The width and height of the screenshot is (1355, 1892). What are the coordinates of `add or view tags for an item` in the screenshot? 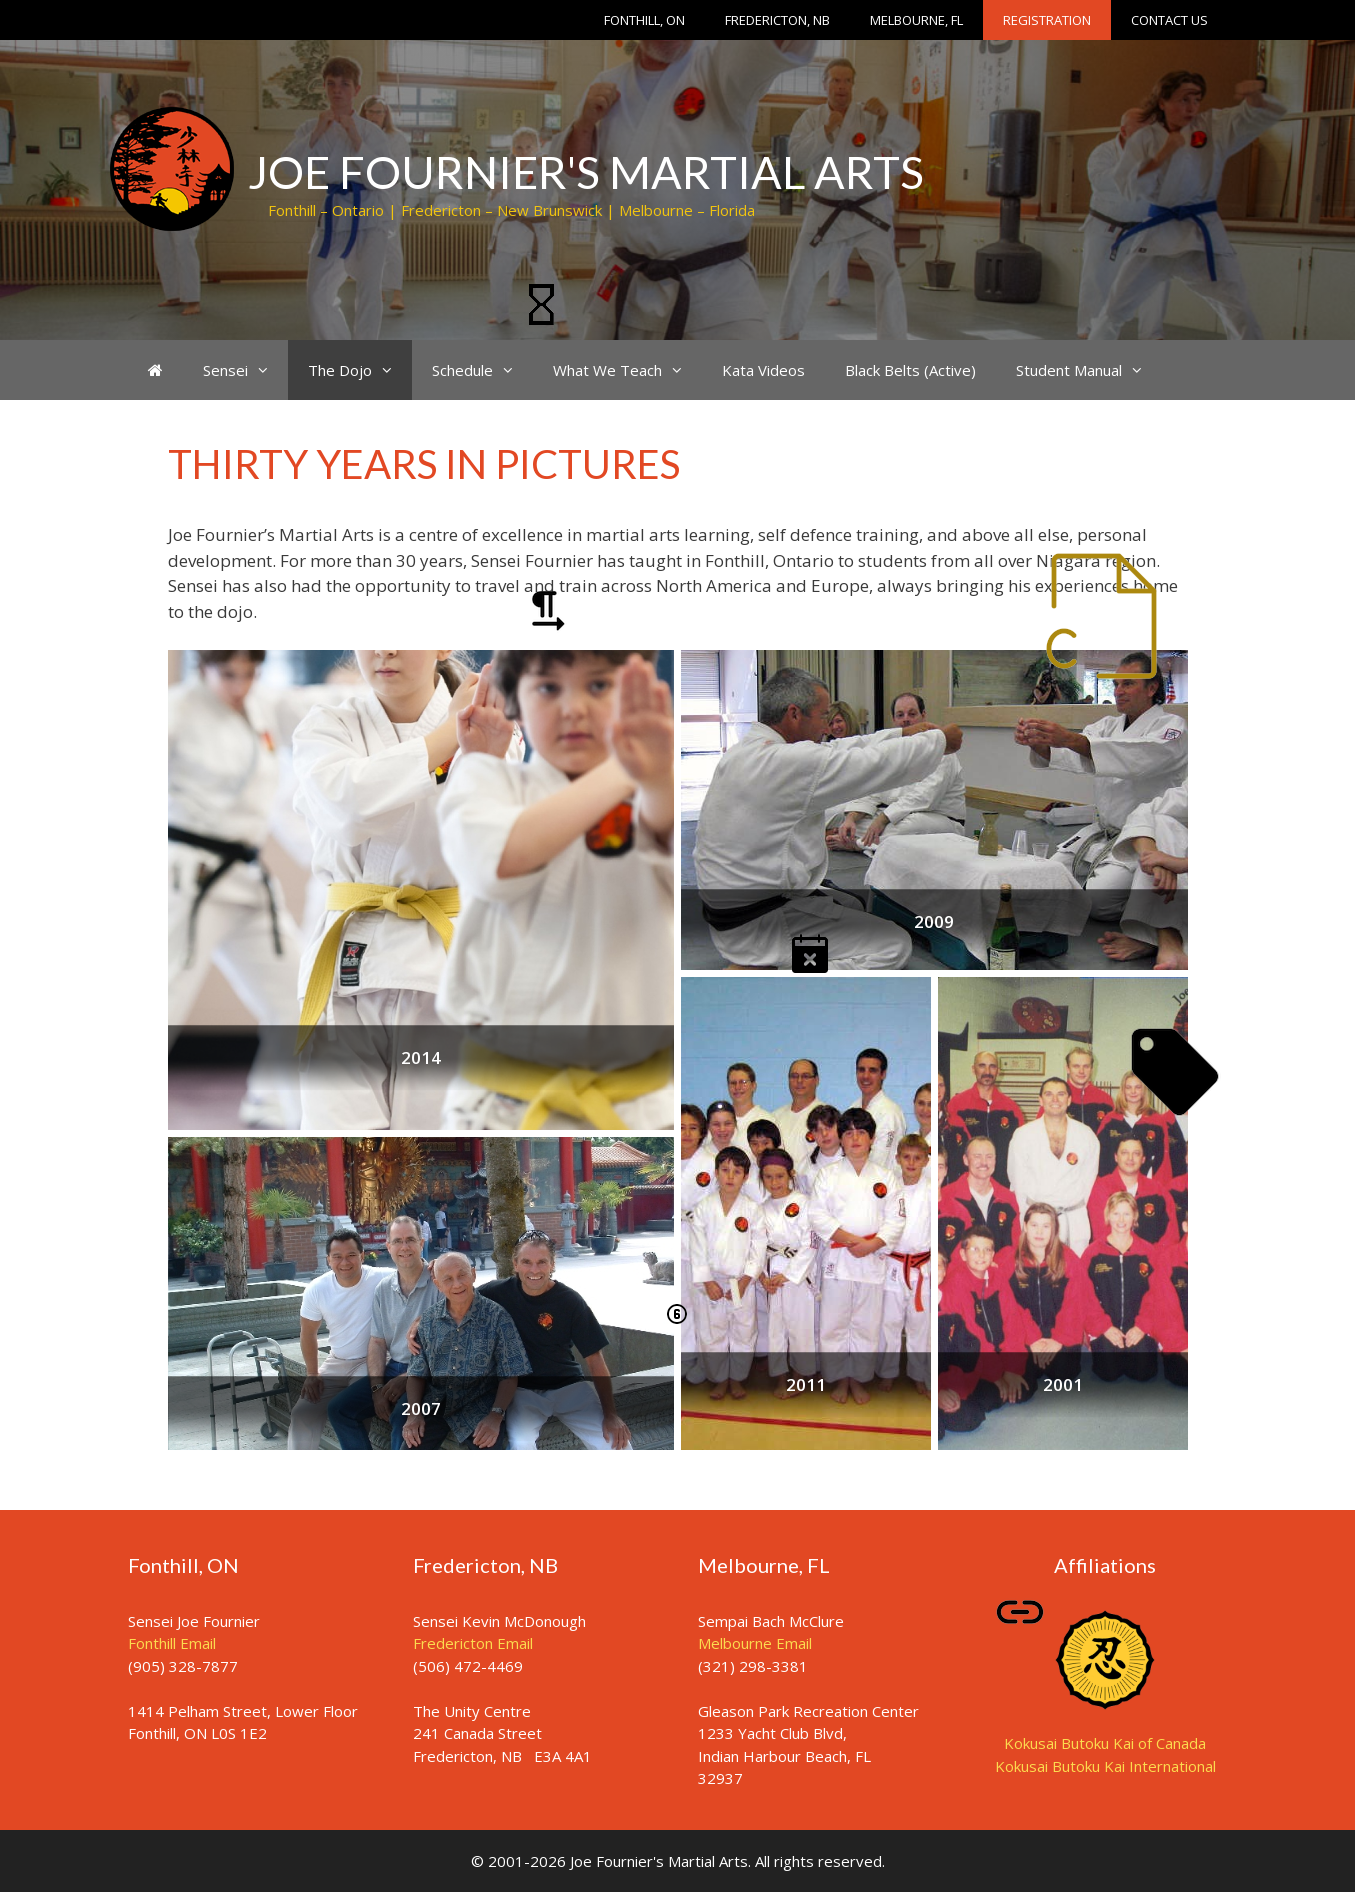 It's located at (1175, 1072).